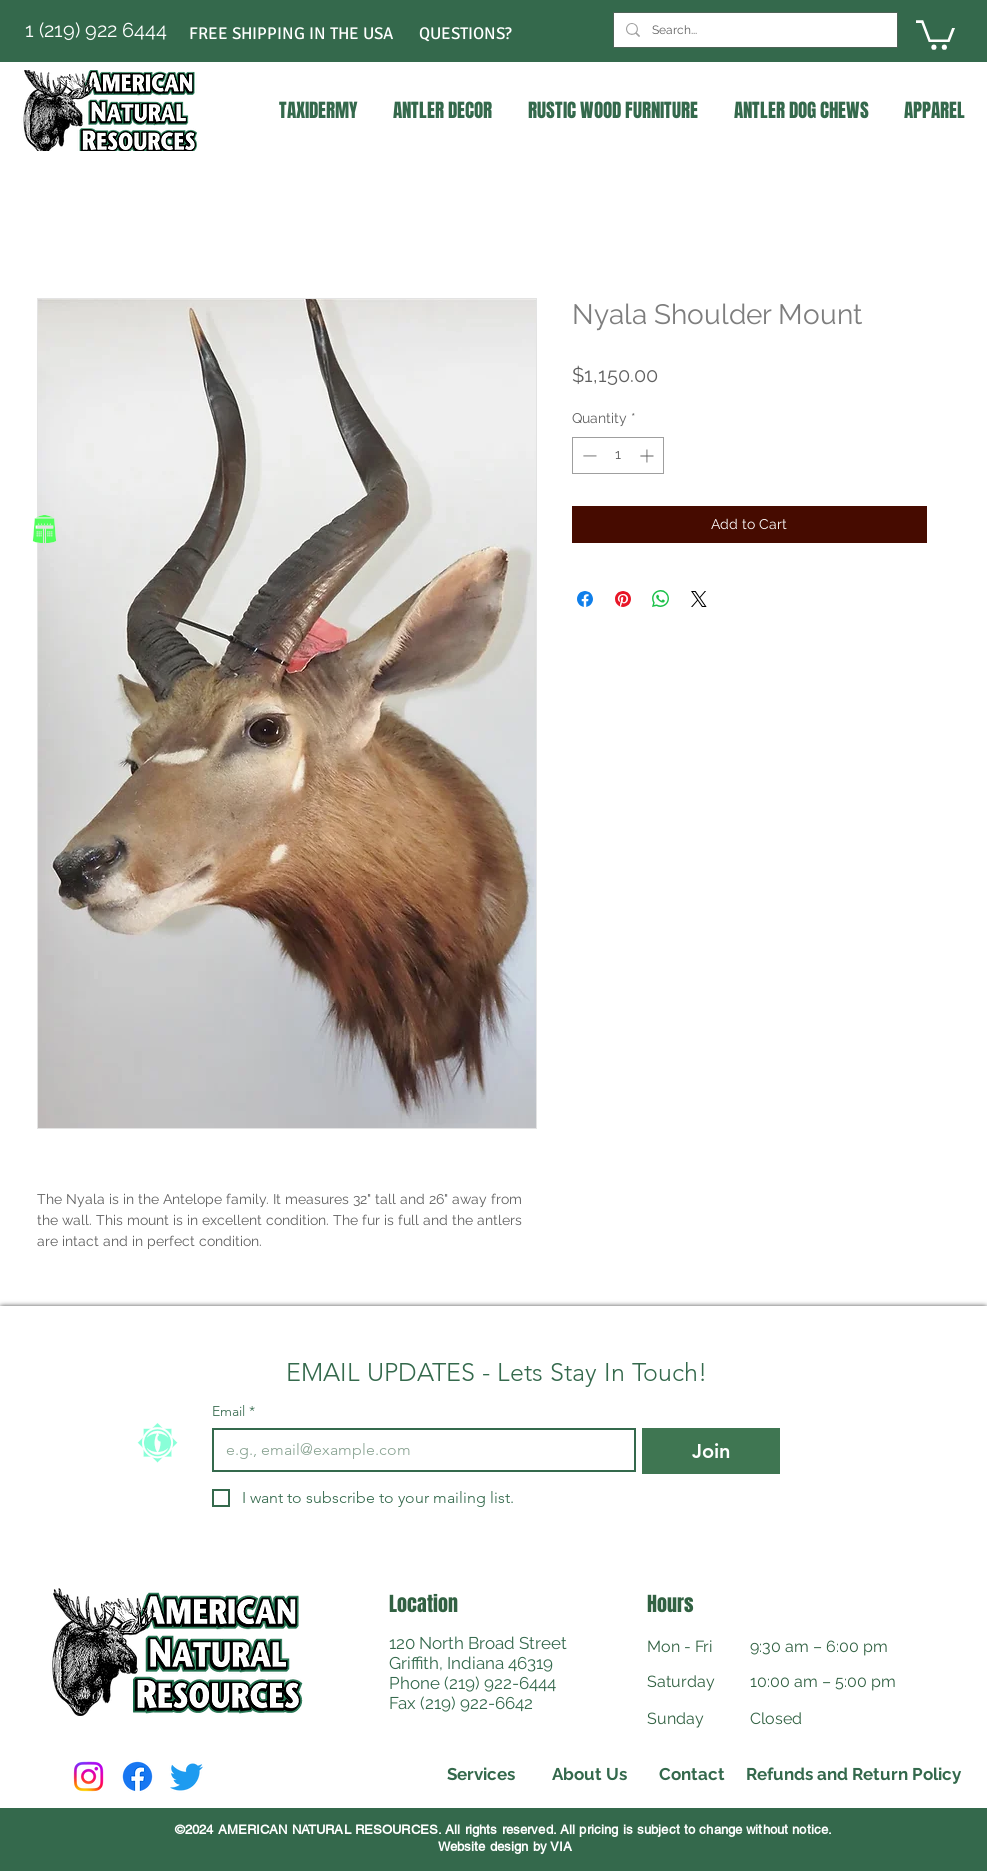  I want to click on select knight or heavy armor class, so click(44, 529).